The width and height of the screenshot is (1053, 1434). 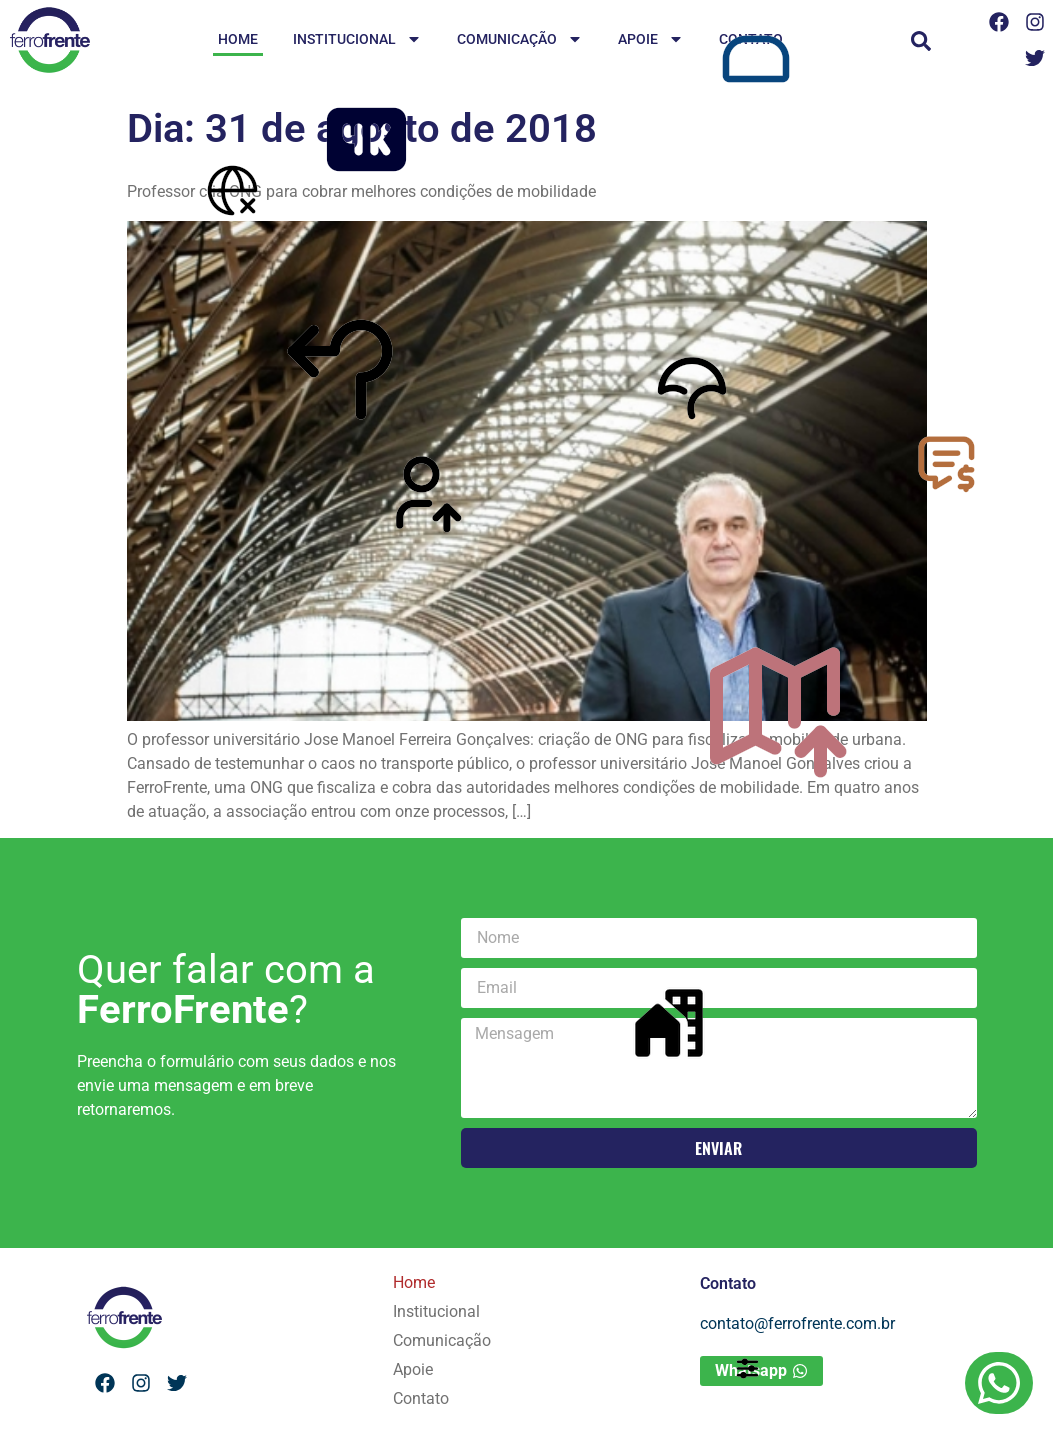 What do you see at coordinates (775, 706) in the screenshot?
I see `upload or share your current map location` at bounding box center [775, 706].